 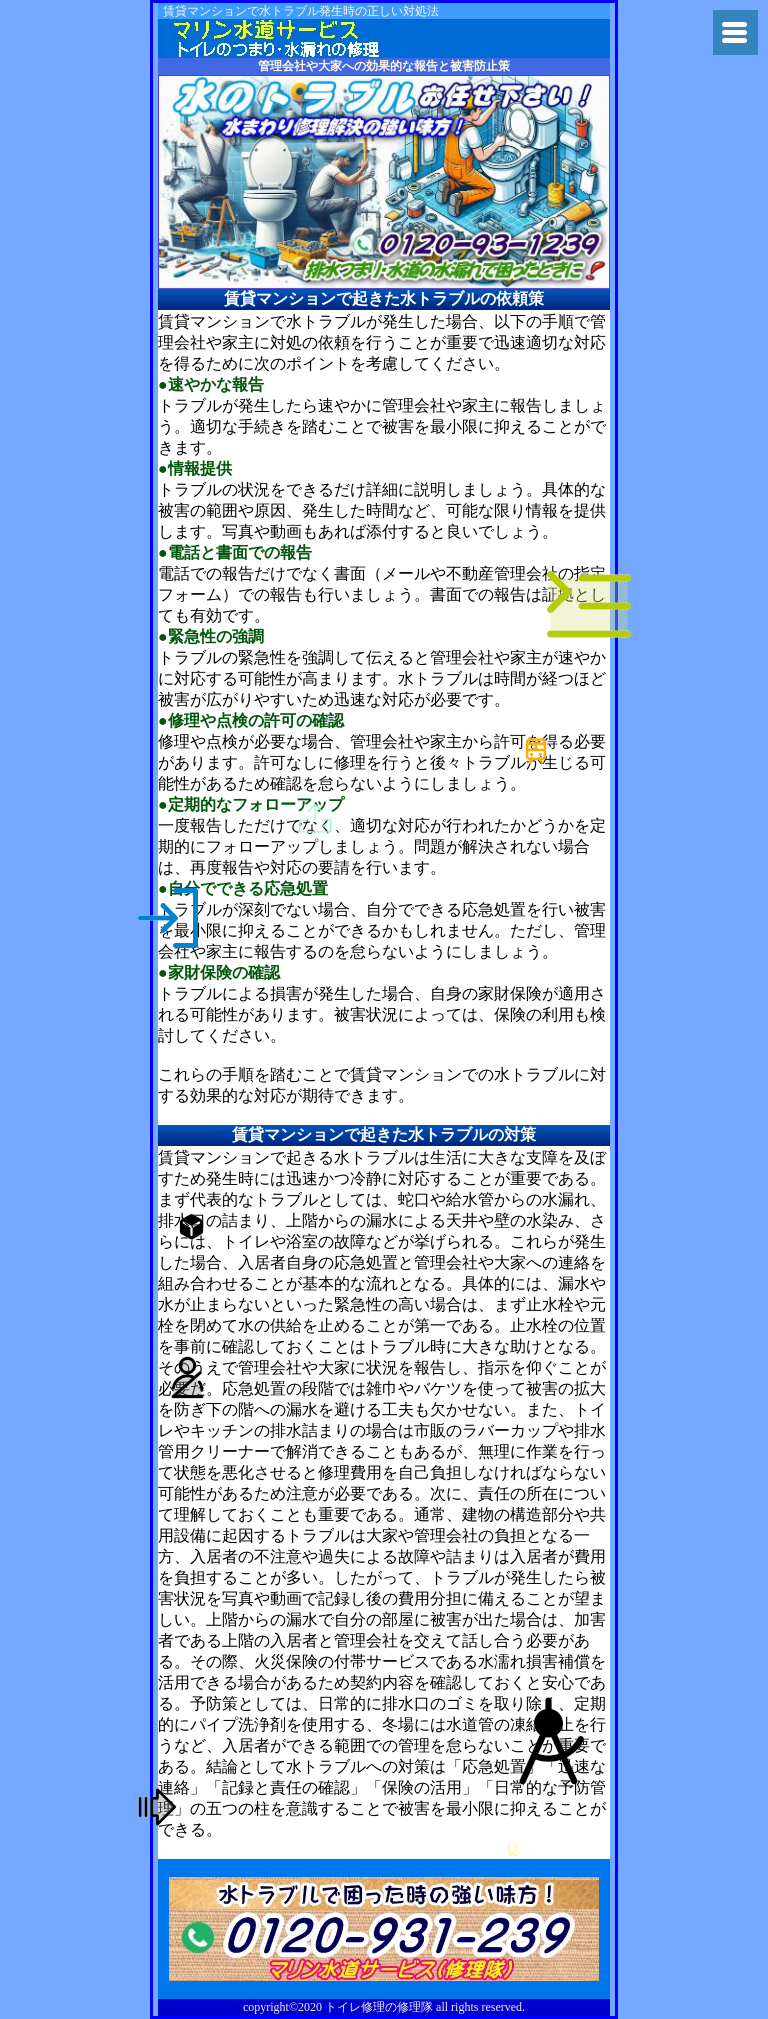 What do you see at coordinates (173, 918) in the screenshot?
I see `sign in to your account` at bounding box center [173, 918].